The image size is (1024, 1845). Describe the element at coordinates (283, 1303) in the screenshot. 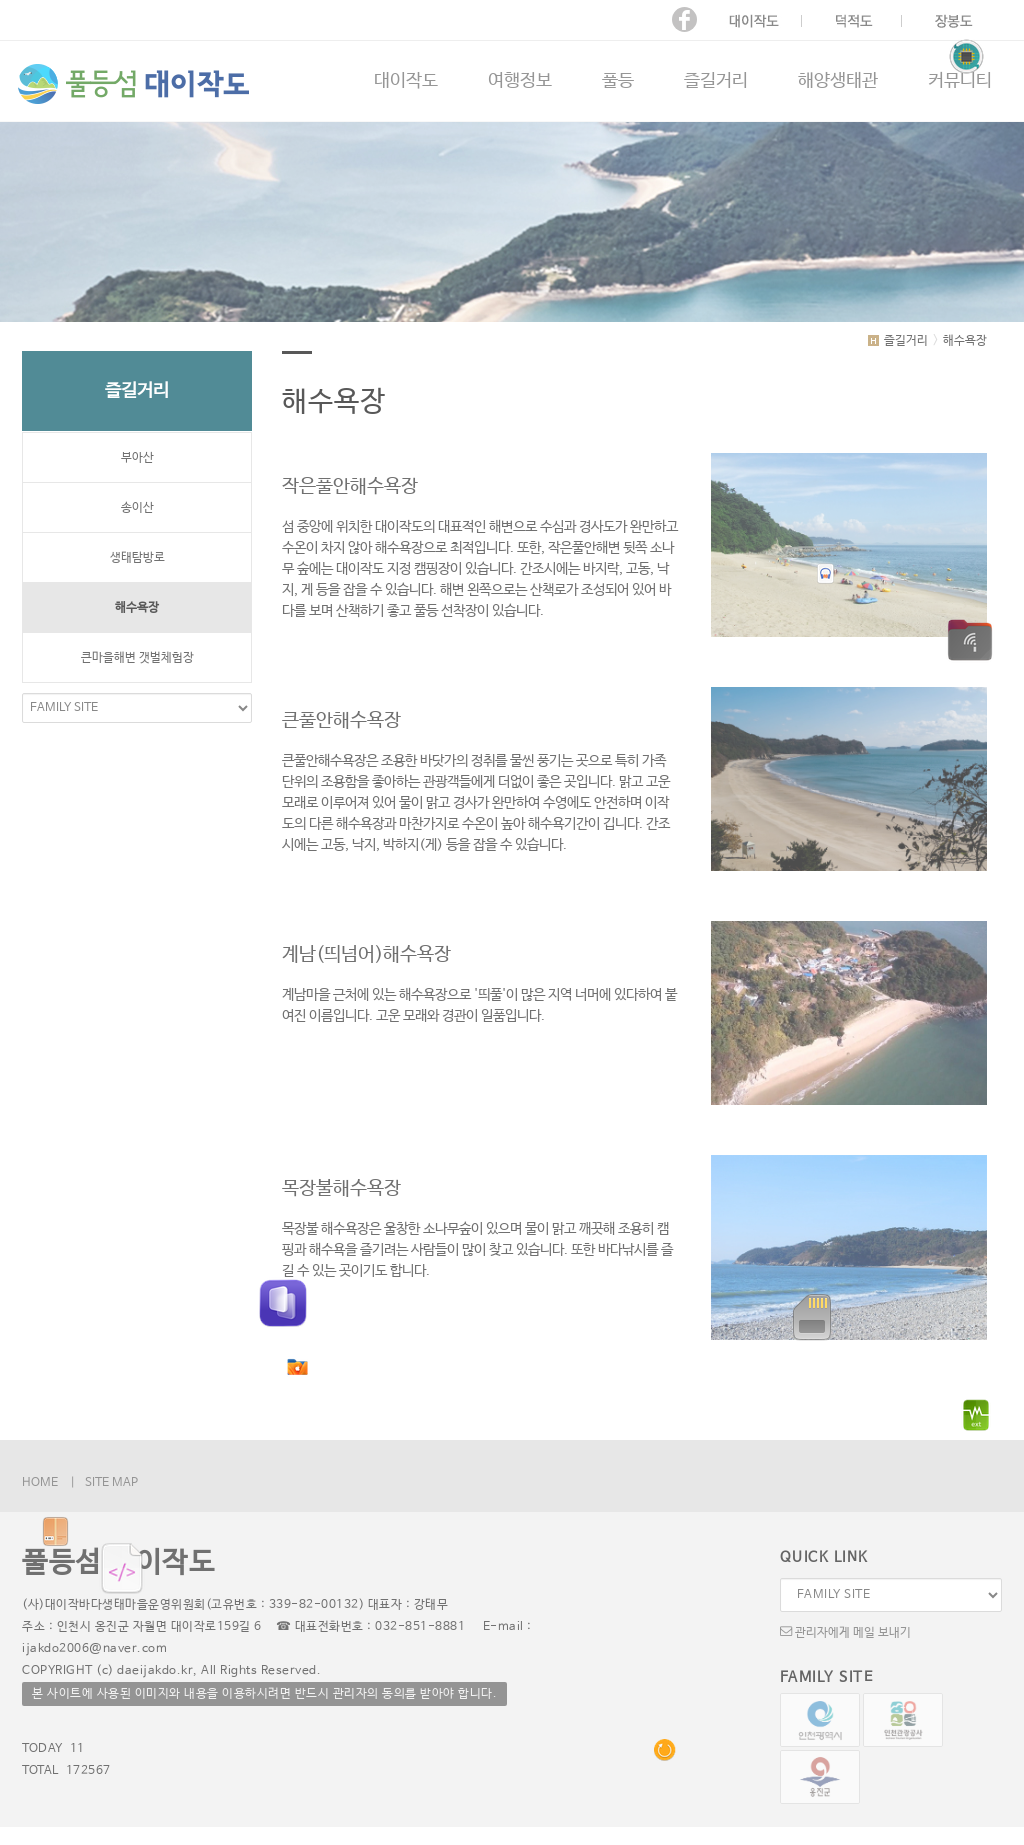

I see `open tuple for remote pair programming` at that location.